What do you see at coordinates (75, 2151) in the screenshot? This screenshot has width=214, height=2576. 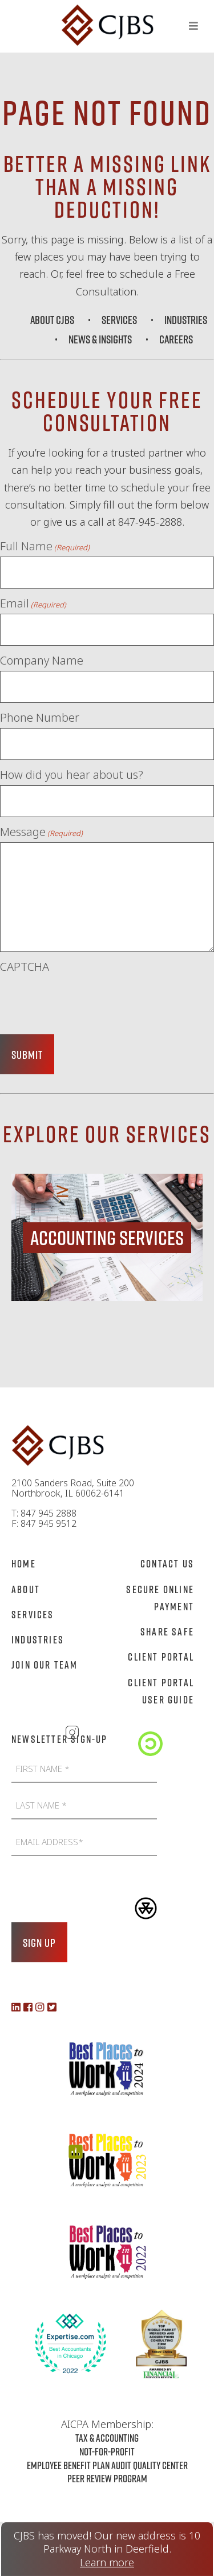 I see `view poll results` at bounding box center [75, 2151].